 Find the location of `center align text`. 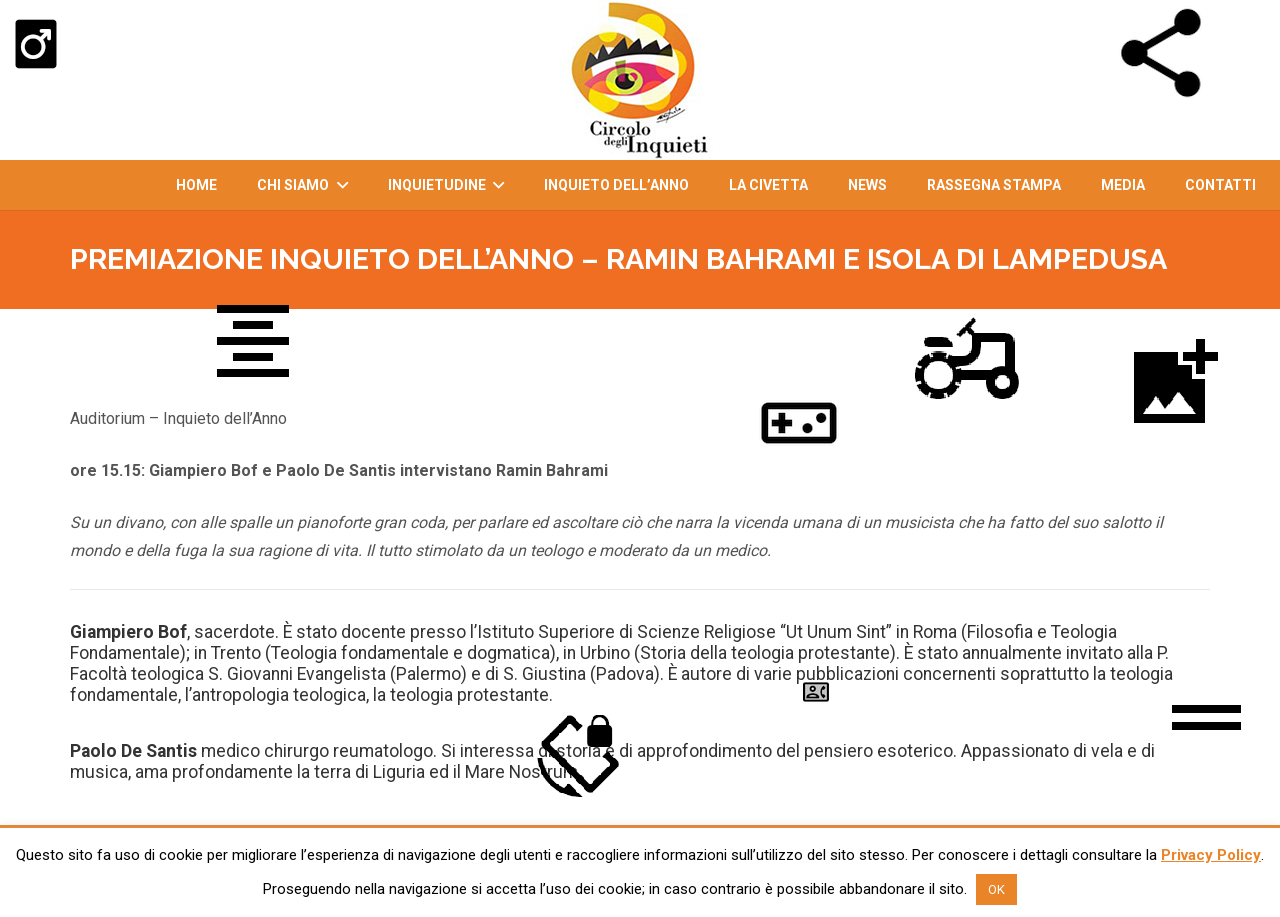

center align text is located at coordinates (253, 341).